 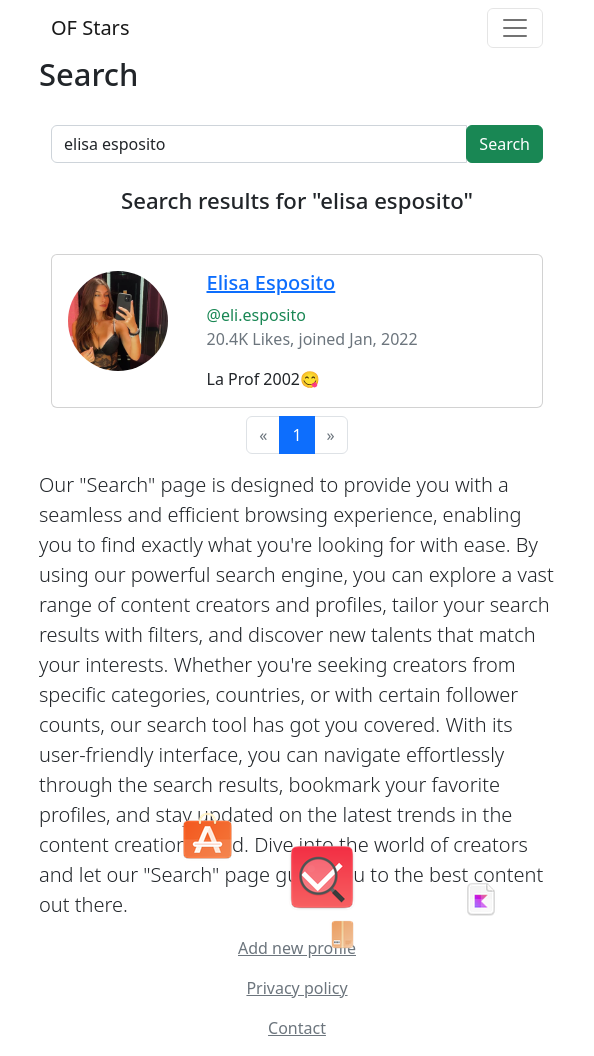 I want to click on open the software center to browse and install applications, so click(x=207, y=839).